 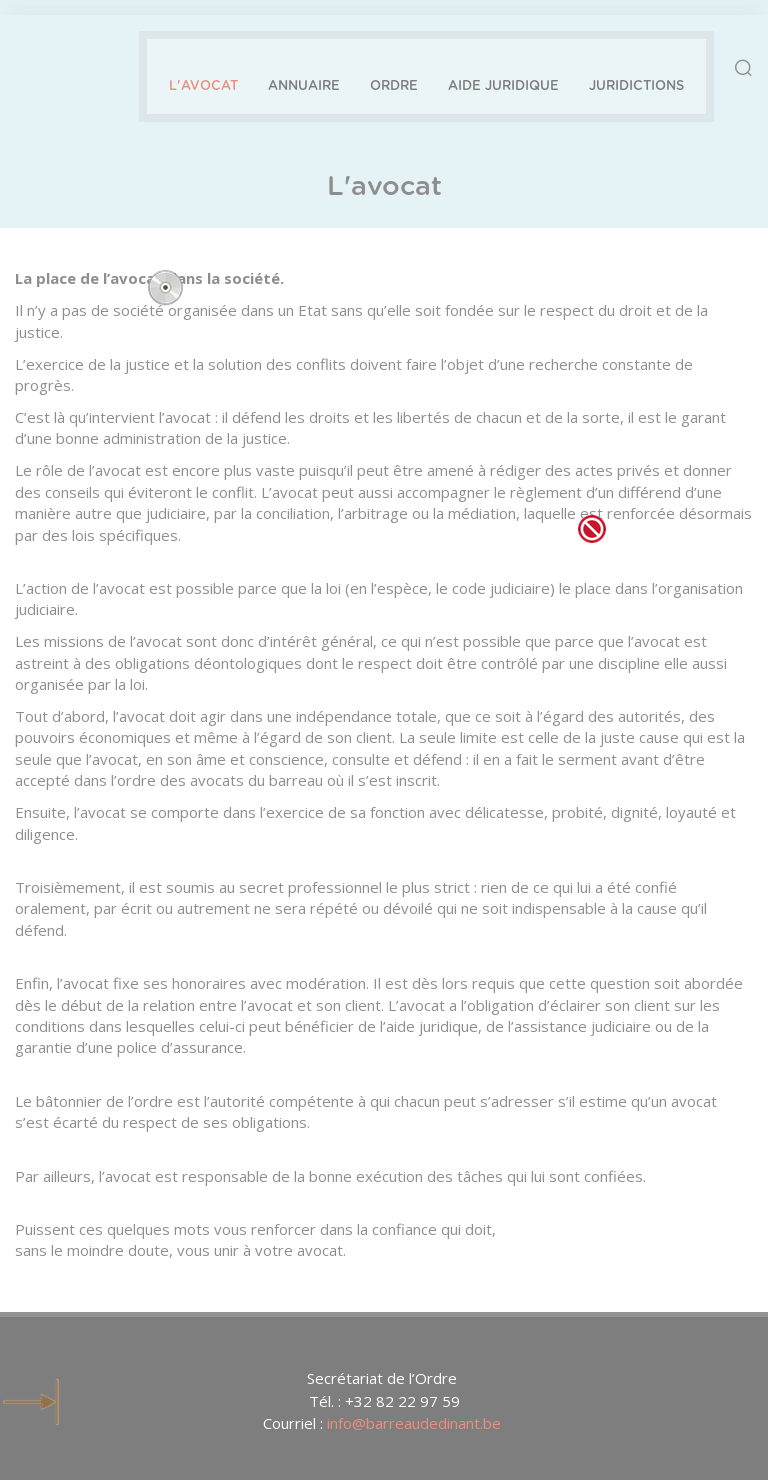 I want to click on delete selected email message, so click(x=592, y=529).